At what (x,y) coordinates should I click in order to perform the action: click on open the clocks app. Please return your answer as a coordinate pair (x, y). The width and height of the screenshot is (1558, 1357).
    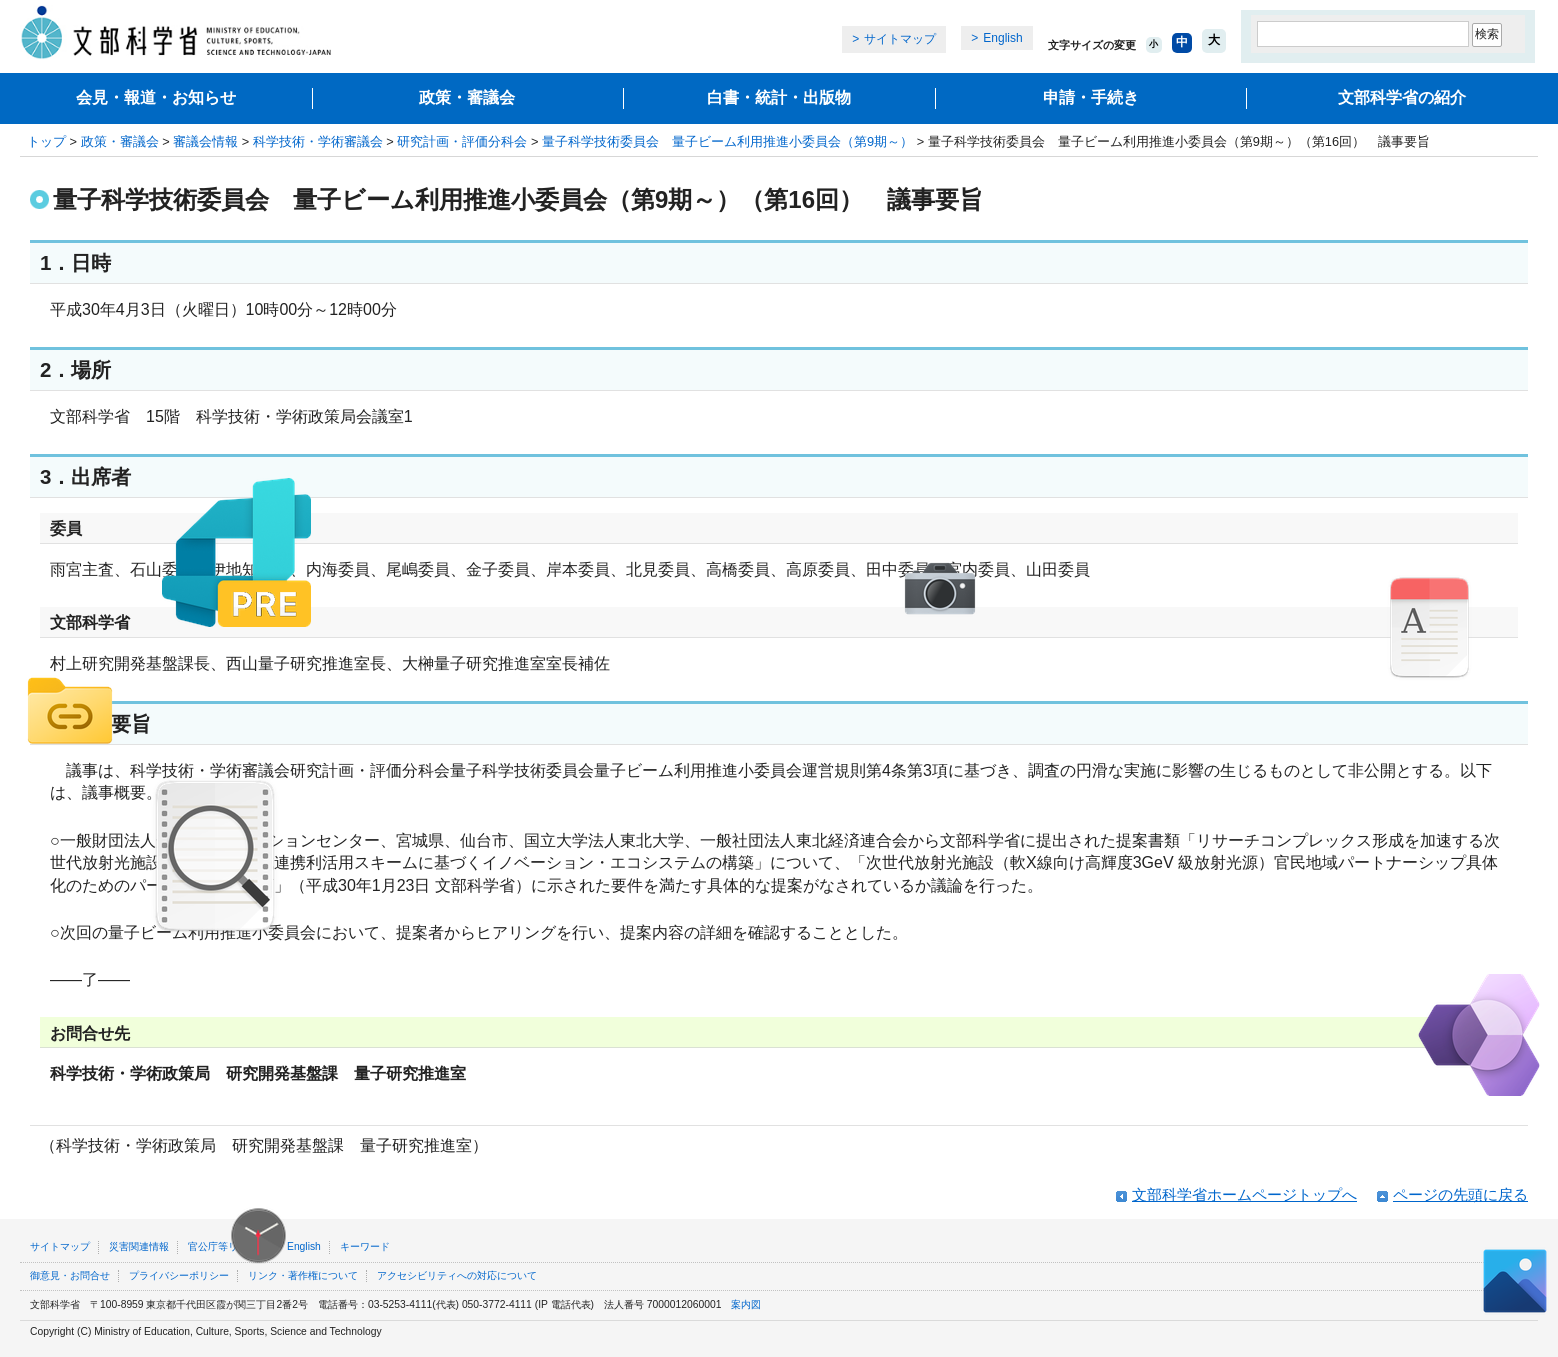
    Looking at the image, I should click on (258, 1235).